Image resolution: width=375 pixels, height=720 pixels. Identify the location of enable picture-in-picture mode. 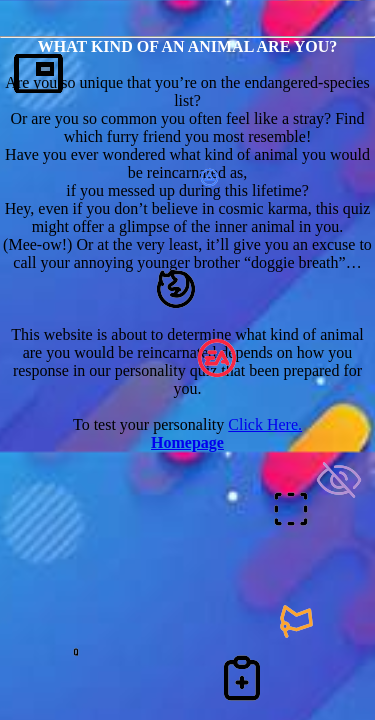
(38, 73).